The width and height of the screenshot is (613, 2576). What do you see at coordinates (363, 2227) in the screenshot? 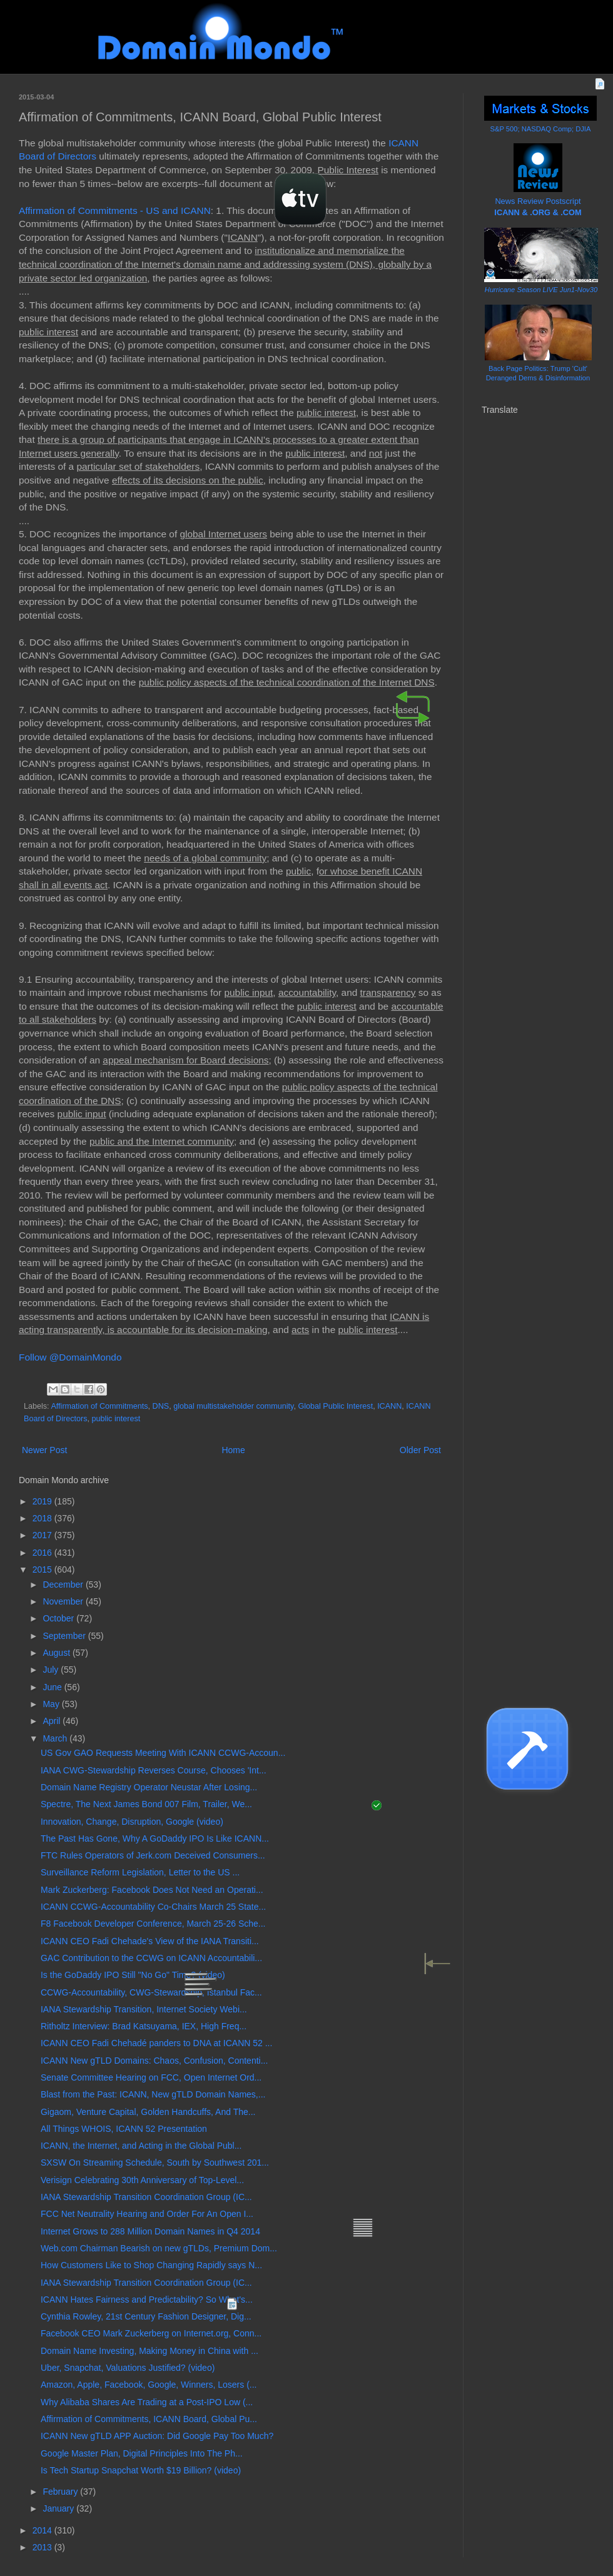
I see `justify text to fill the full width` at bounding box center [363, 2227].